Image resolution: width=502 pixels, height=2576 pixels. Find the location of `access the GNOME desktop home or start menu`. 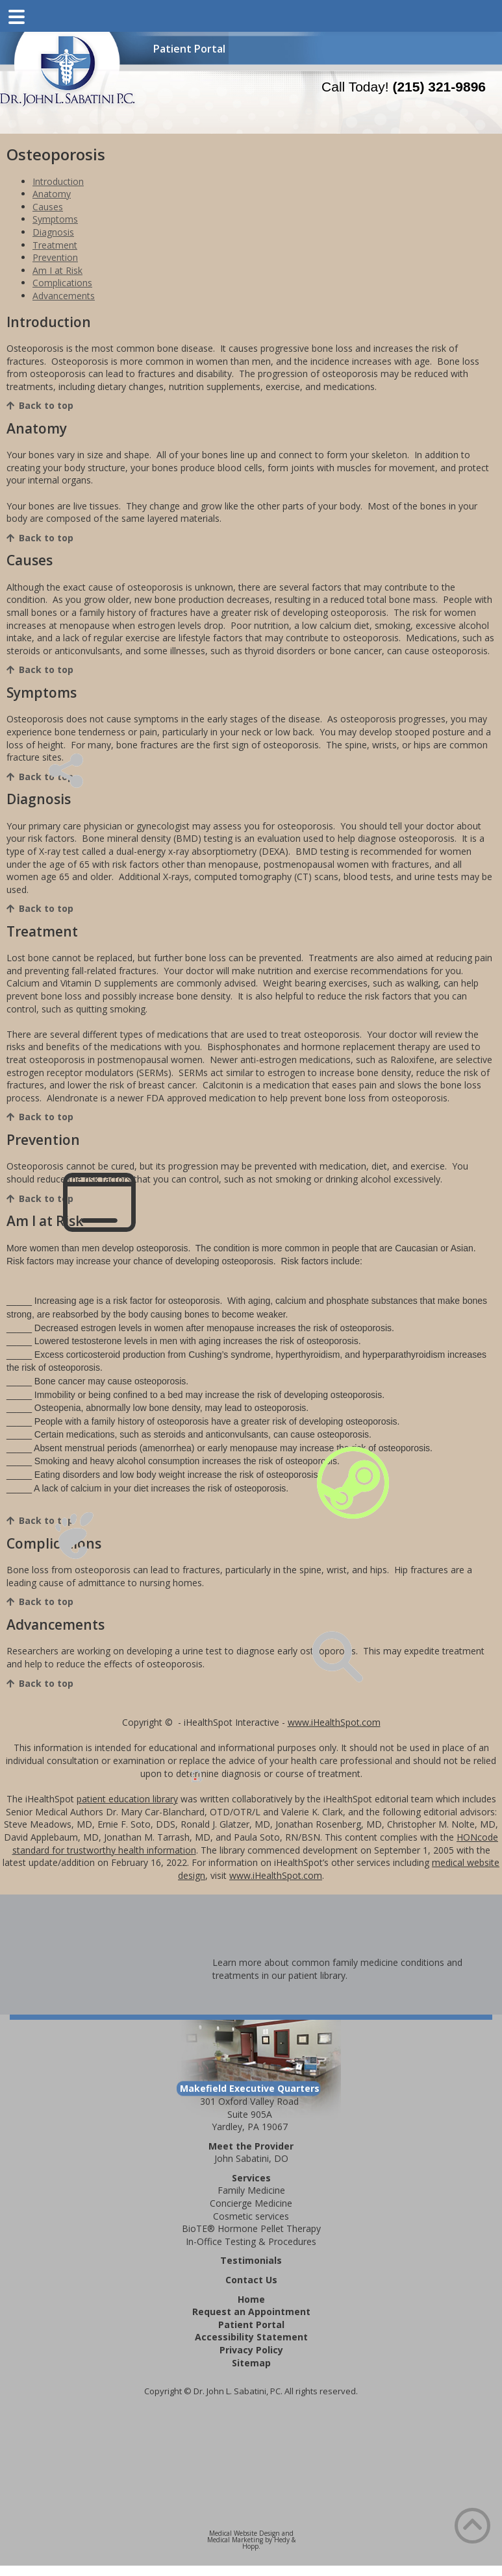

access the GNOME desktop home or start menu is located at coordinates (73, 1536).